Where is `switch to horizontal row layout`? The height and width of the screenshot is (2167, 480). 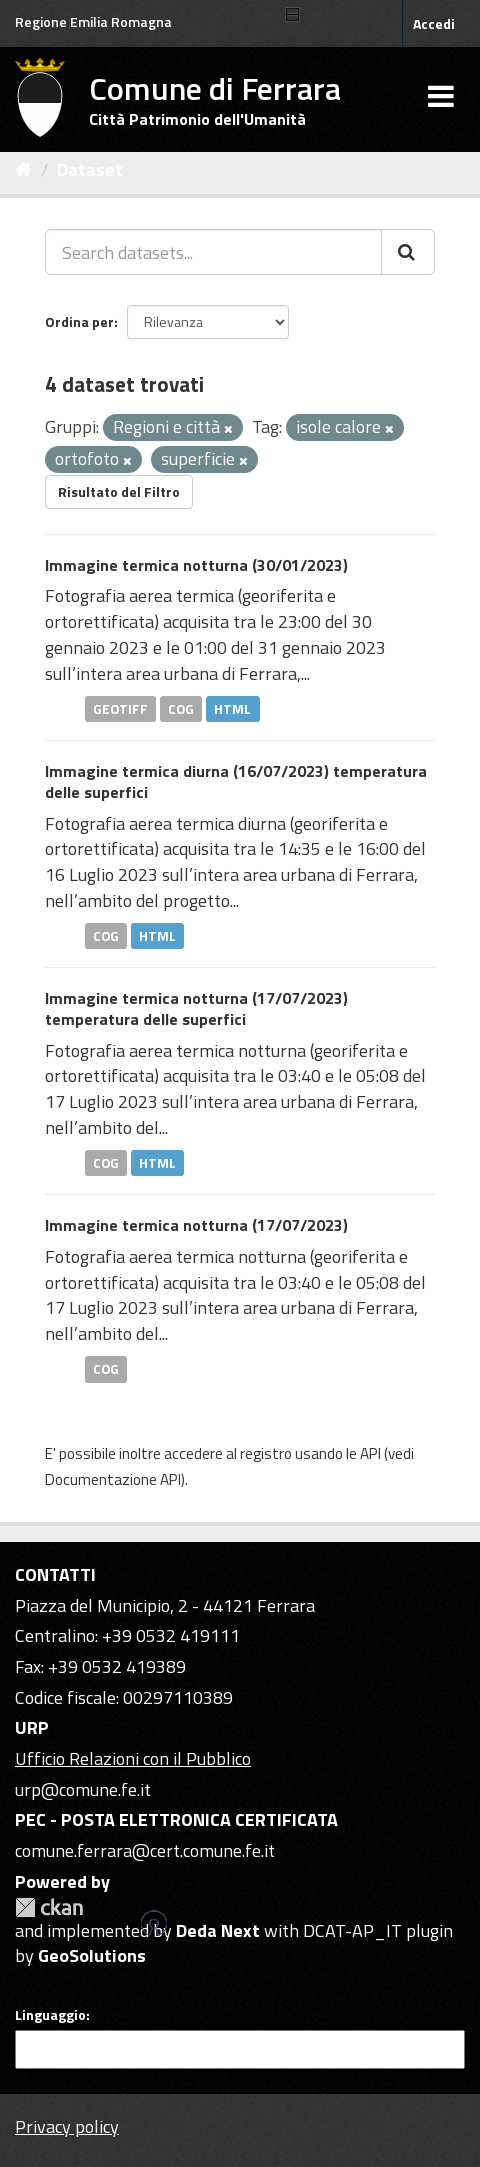 switch to horizontal row layout is located at coordinates (292, 14).